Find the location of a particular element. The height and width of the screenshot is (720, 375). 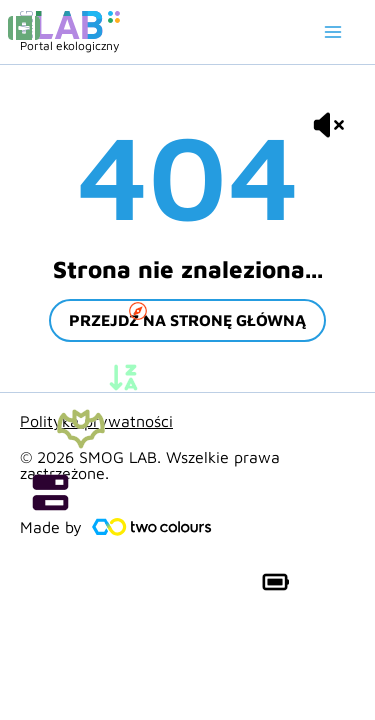

mute audio or sound is located at coordinates (330, 125).